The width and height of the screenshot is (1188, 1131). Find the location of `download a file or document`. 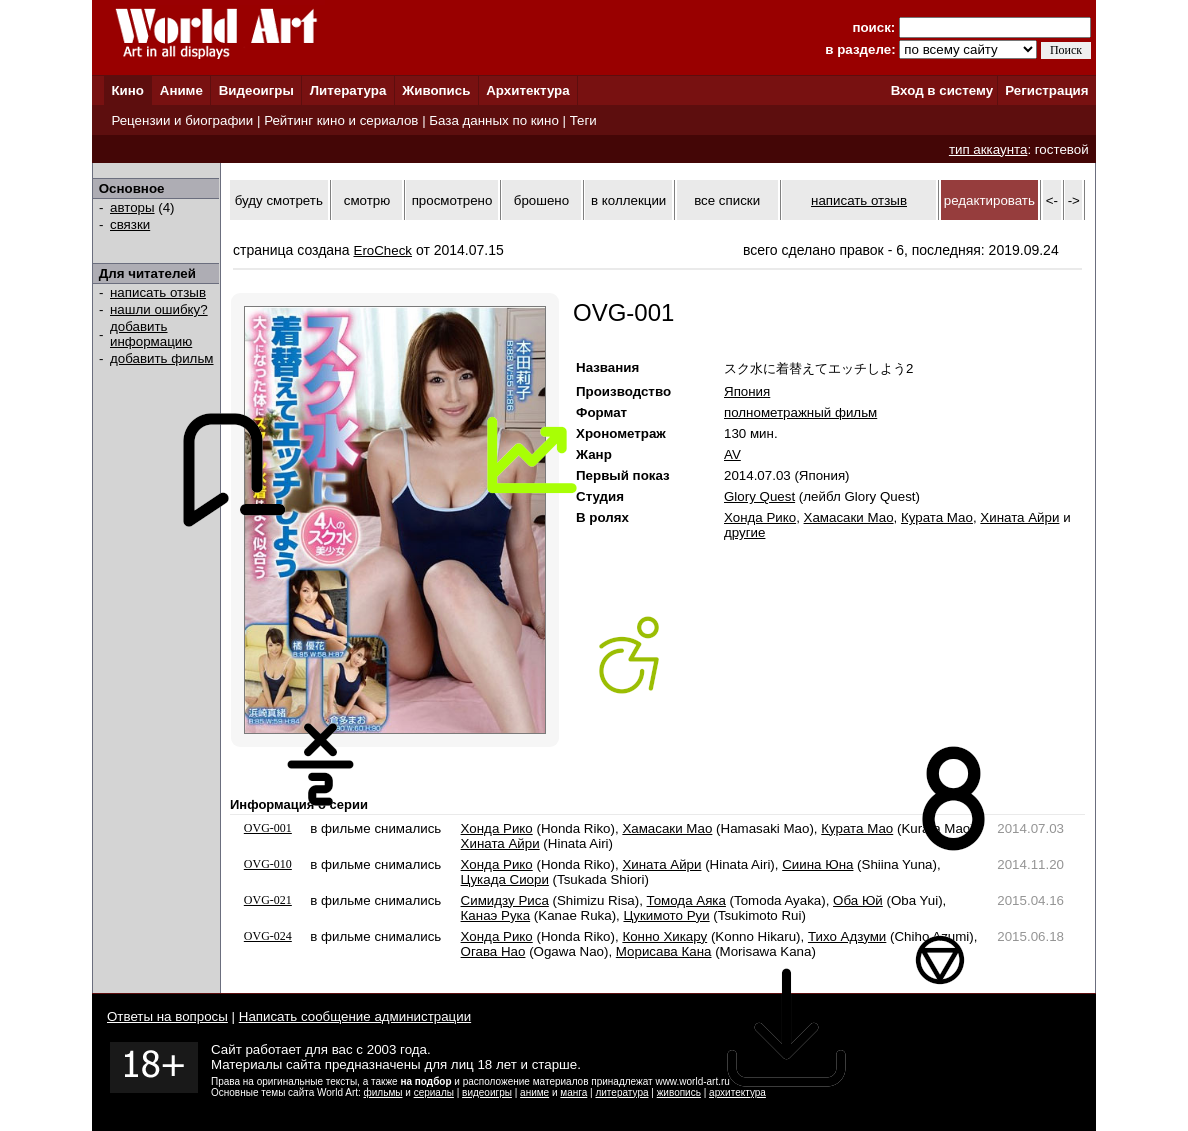

download a file or document is located at coordinates (786, 1027).